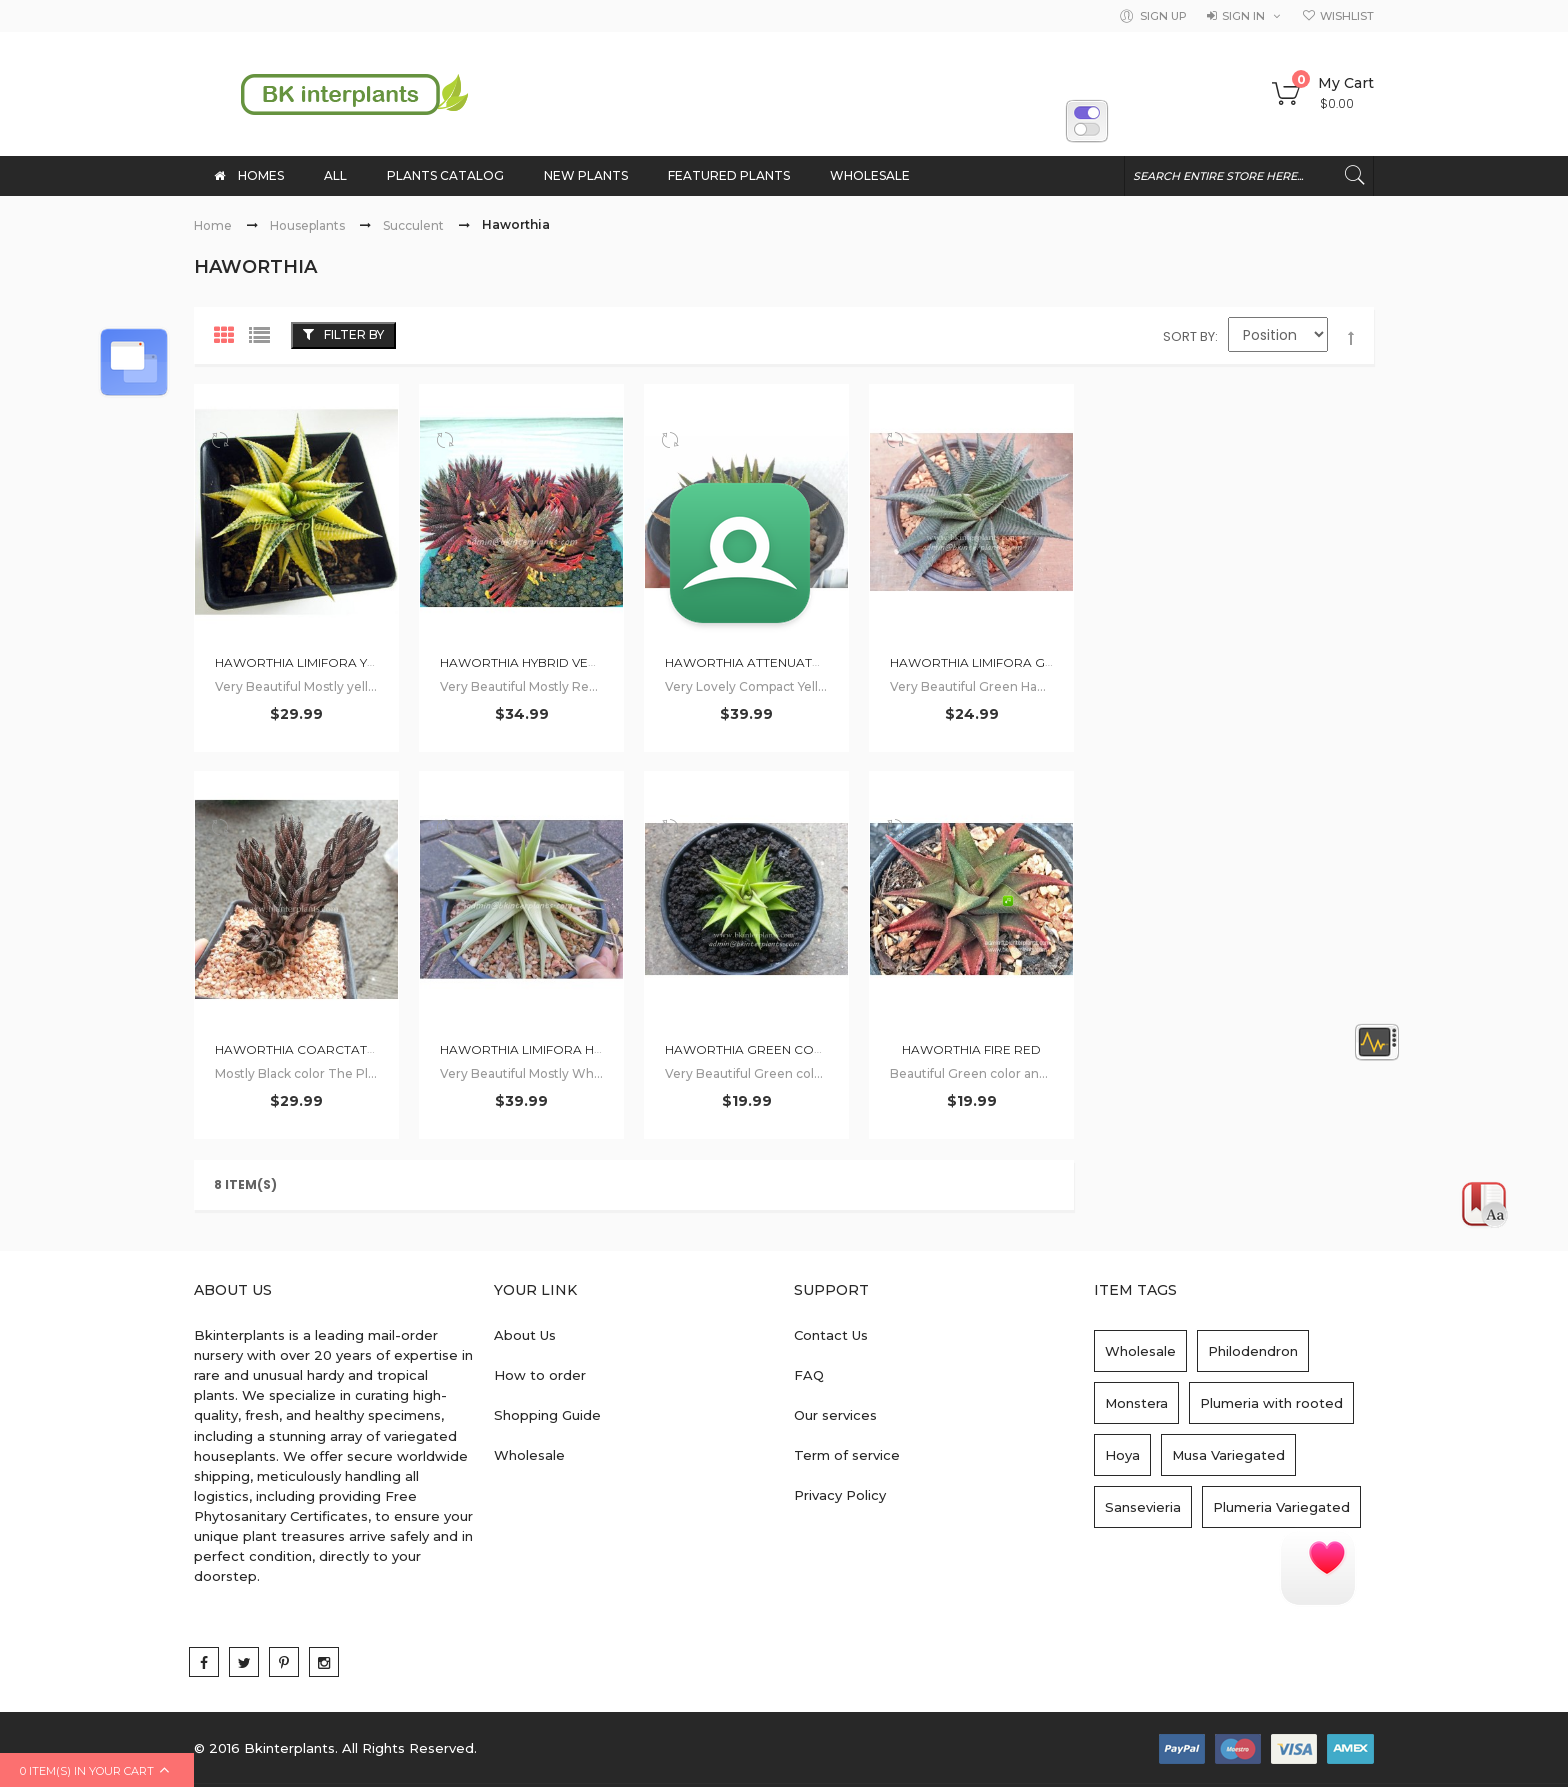 The width and height of the screenshot is (1568, 1787). Describe the element at coordinates (740, 553) in the screenshot. I see `open renderdoc graphics debugging application` at that location.